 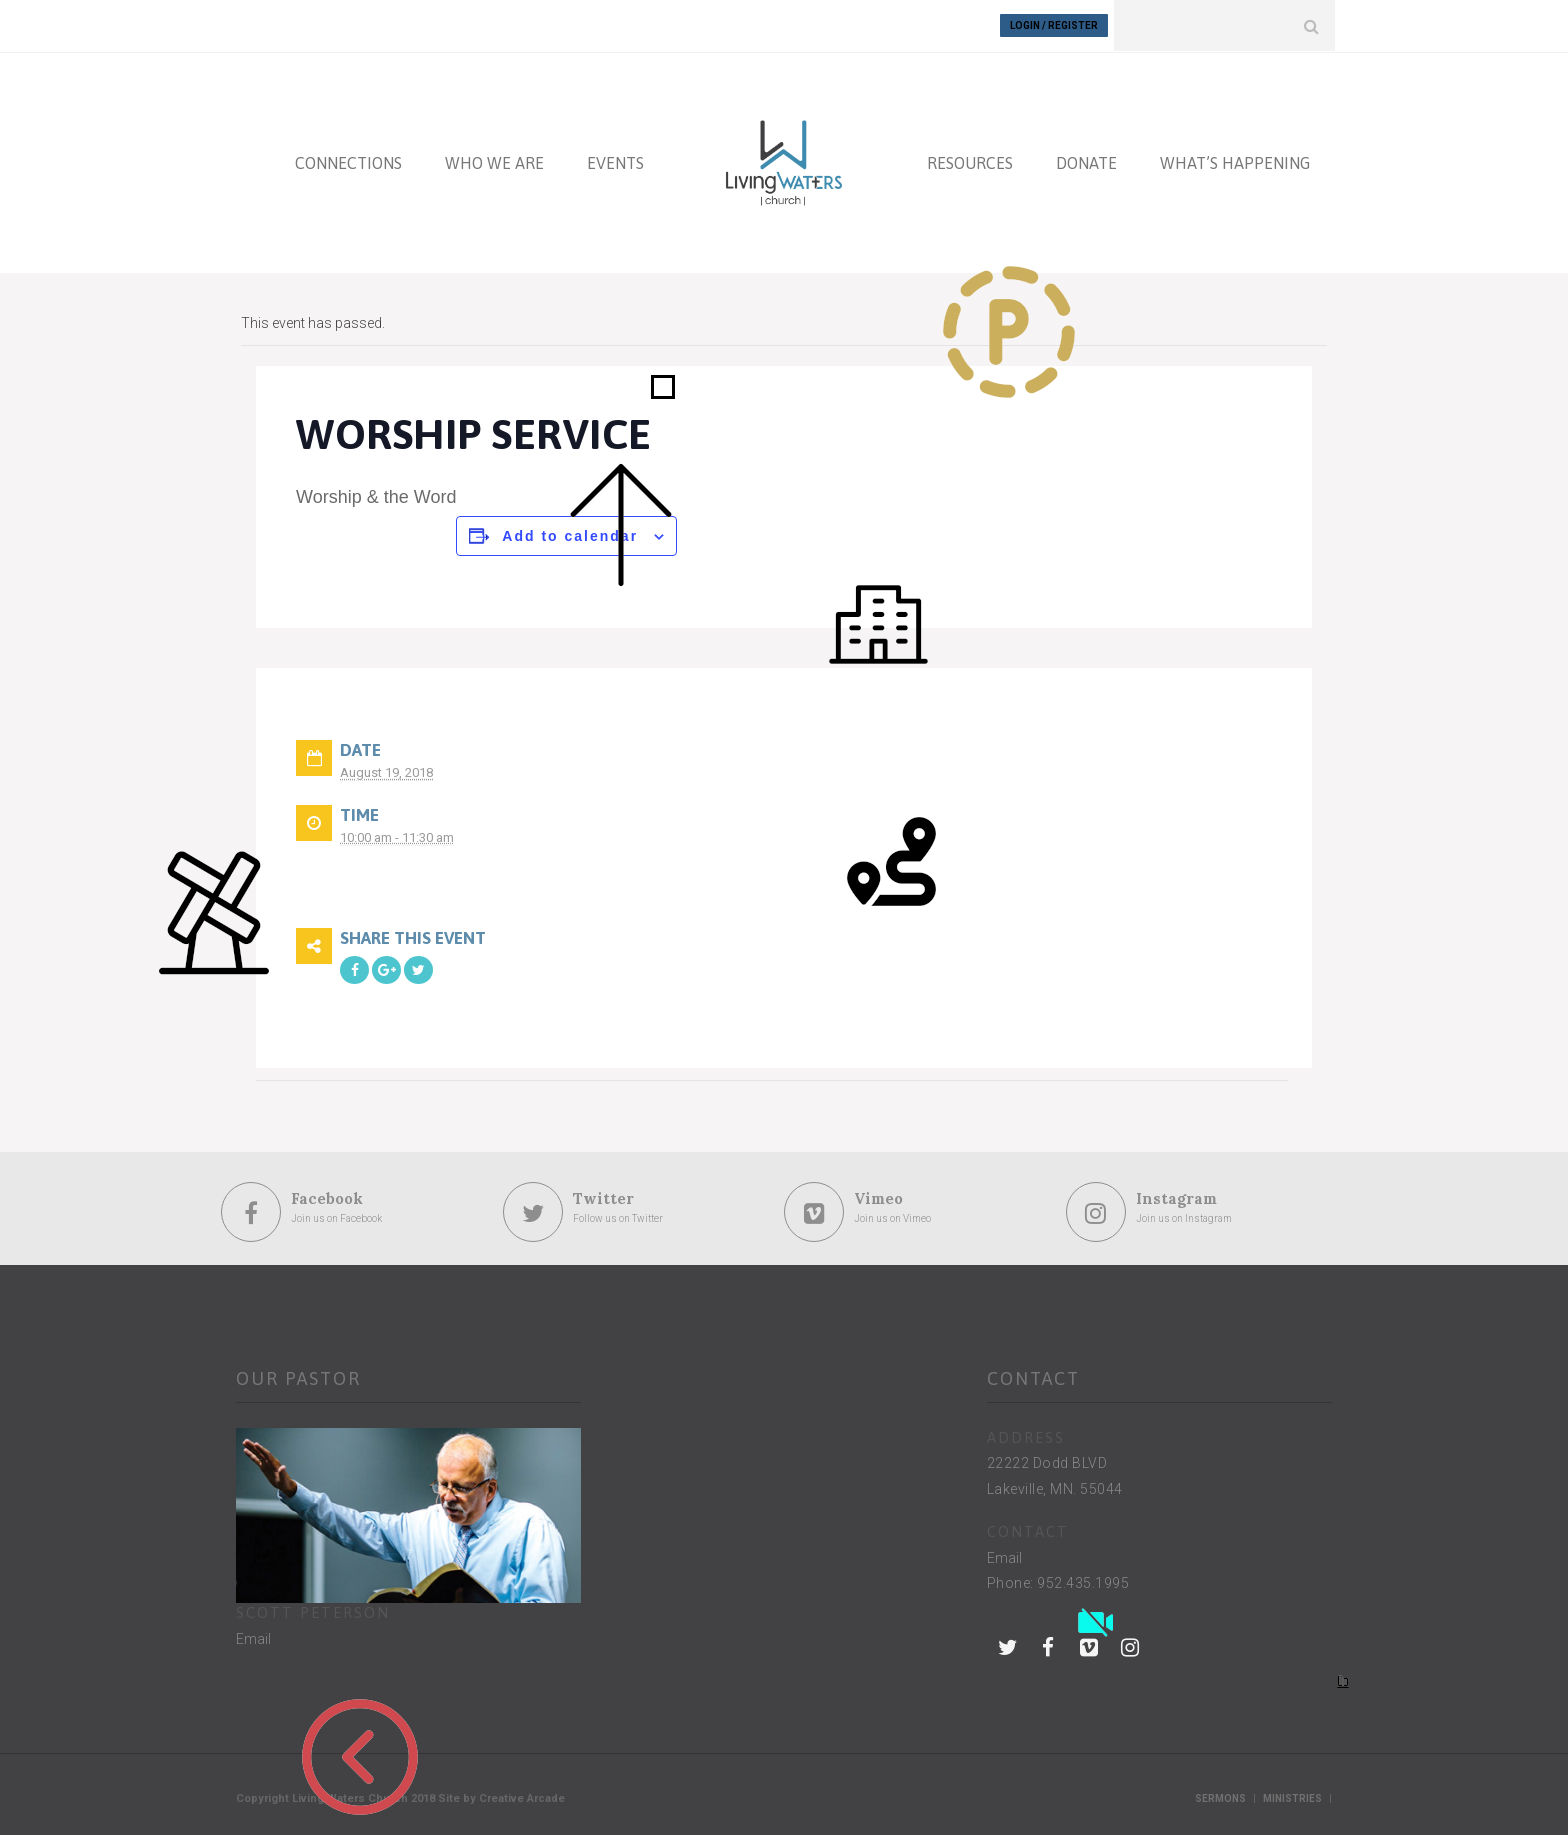 What do you see at coordinates (1094, 1622) in the screenshot?
I see `camera is off or disabled` at bounding box center [1094, 1622].